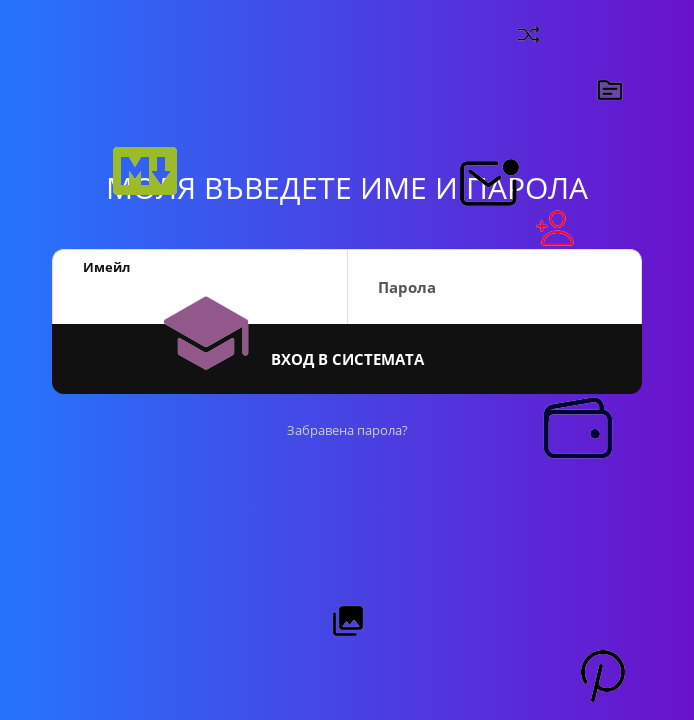 Image resolution: width=694 pixels, height=720 pixels. Describe the element at coordinates (145, 171) in the screenshot. I see `indicates markdown formatting is supported` at that location.